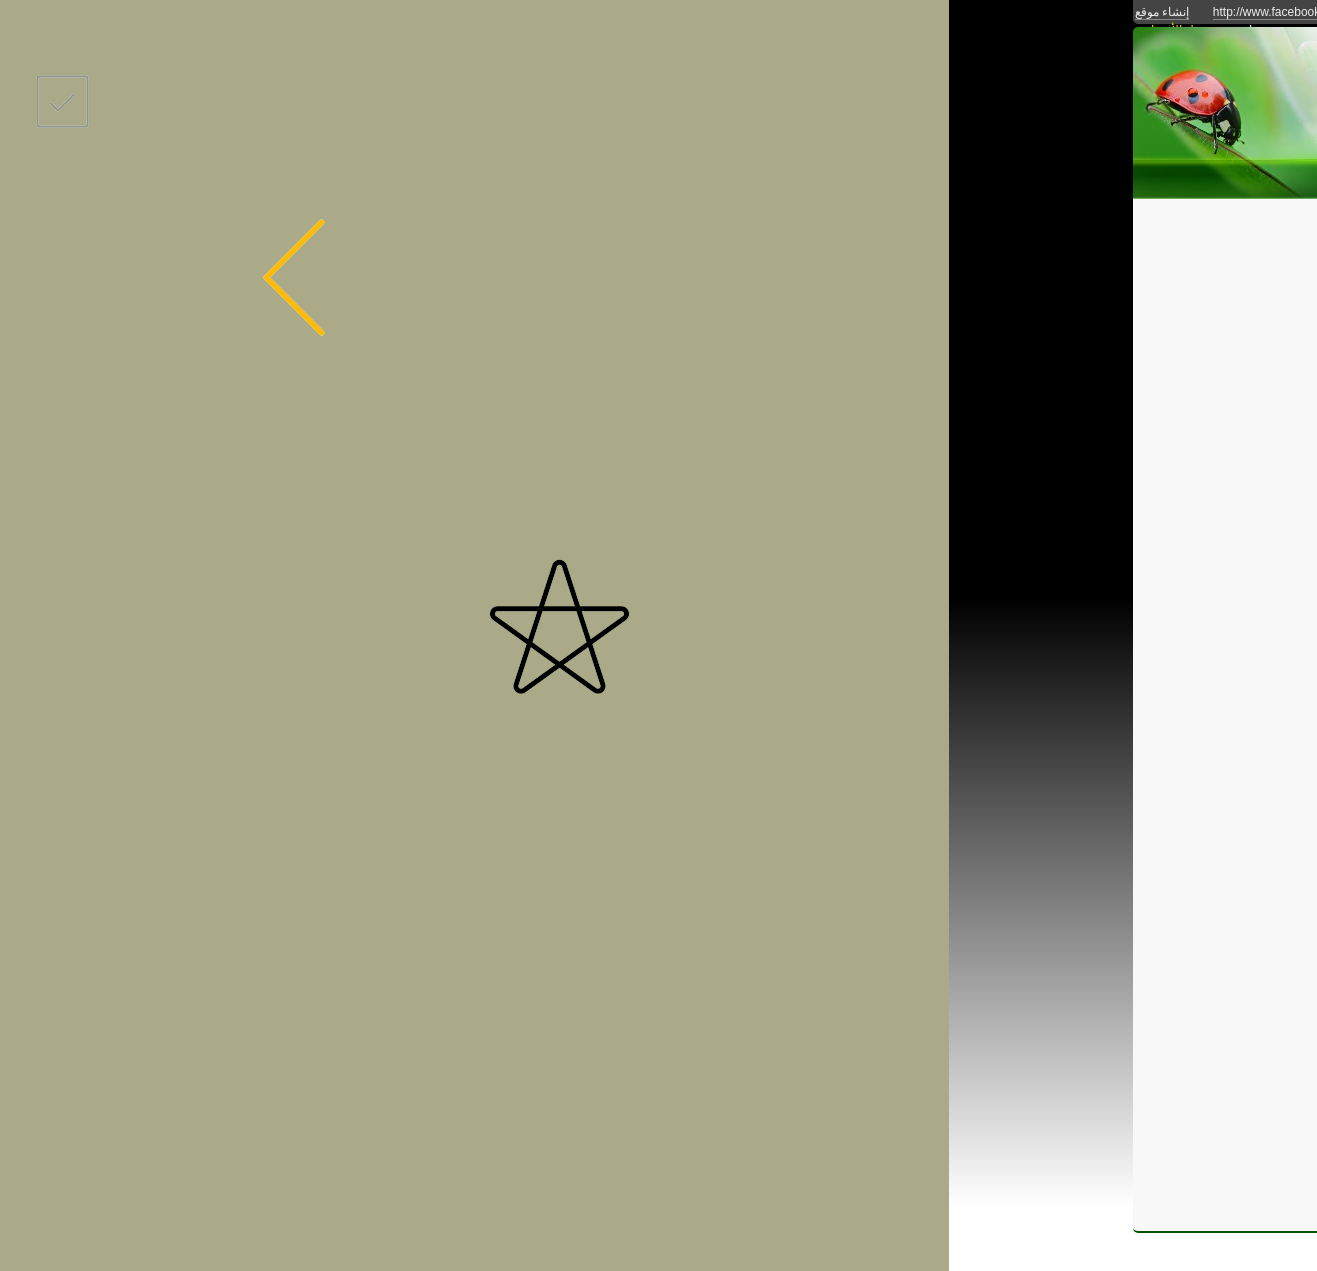  I want to click on indicates occult or mystical content, so click(559, 634).